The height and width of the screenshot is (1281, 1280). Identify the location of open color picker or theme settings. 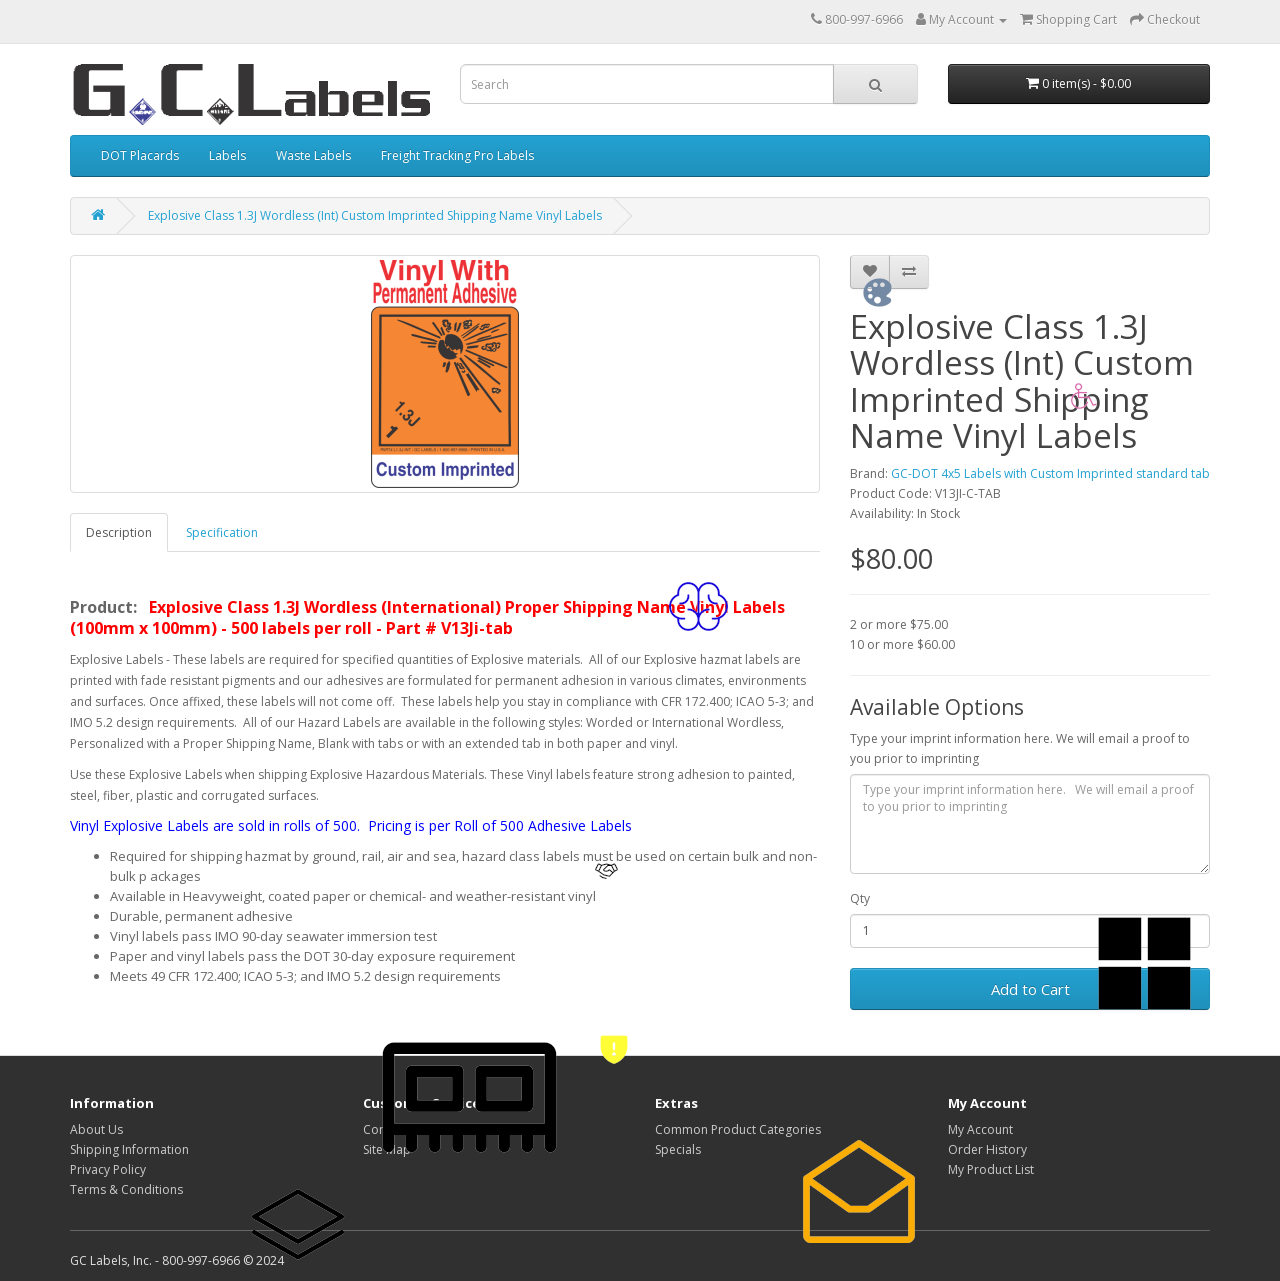
(877, 292).